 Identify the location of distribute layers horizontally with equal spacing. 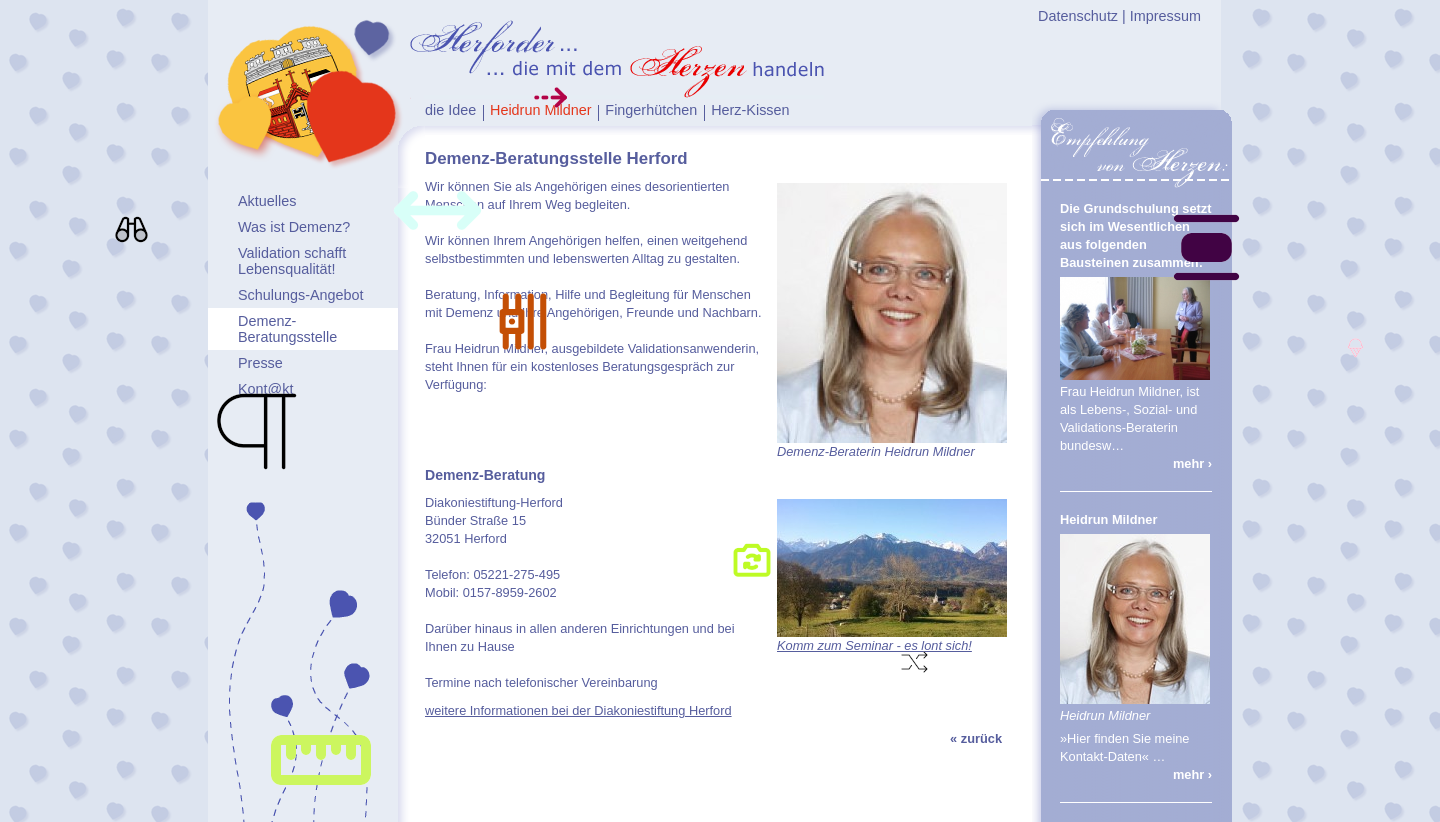
(1206, 247).